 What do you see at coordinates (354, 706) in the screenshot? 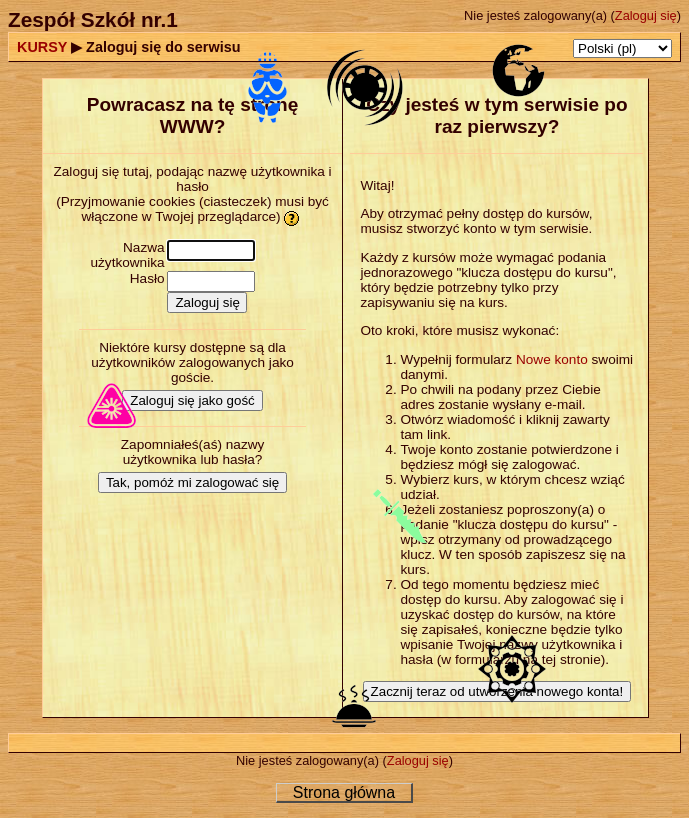
I see `view nearby restaurants or dining options` at bounding box center [354, 706].